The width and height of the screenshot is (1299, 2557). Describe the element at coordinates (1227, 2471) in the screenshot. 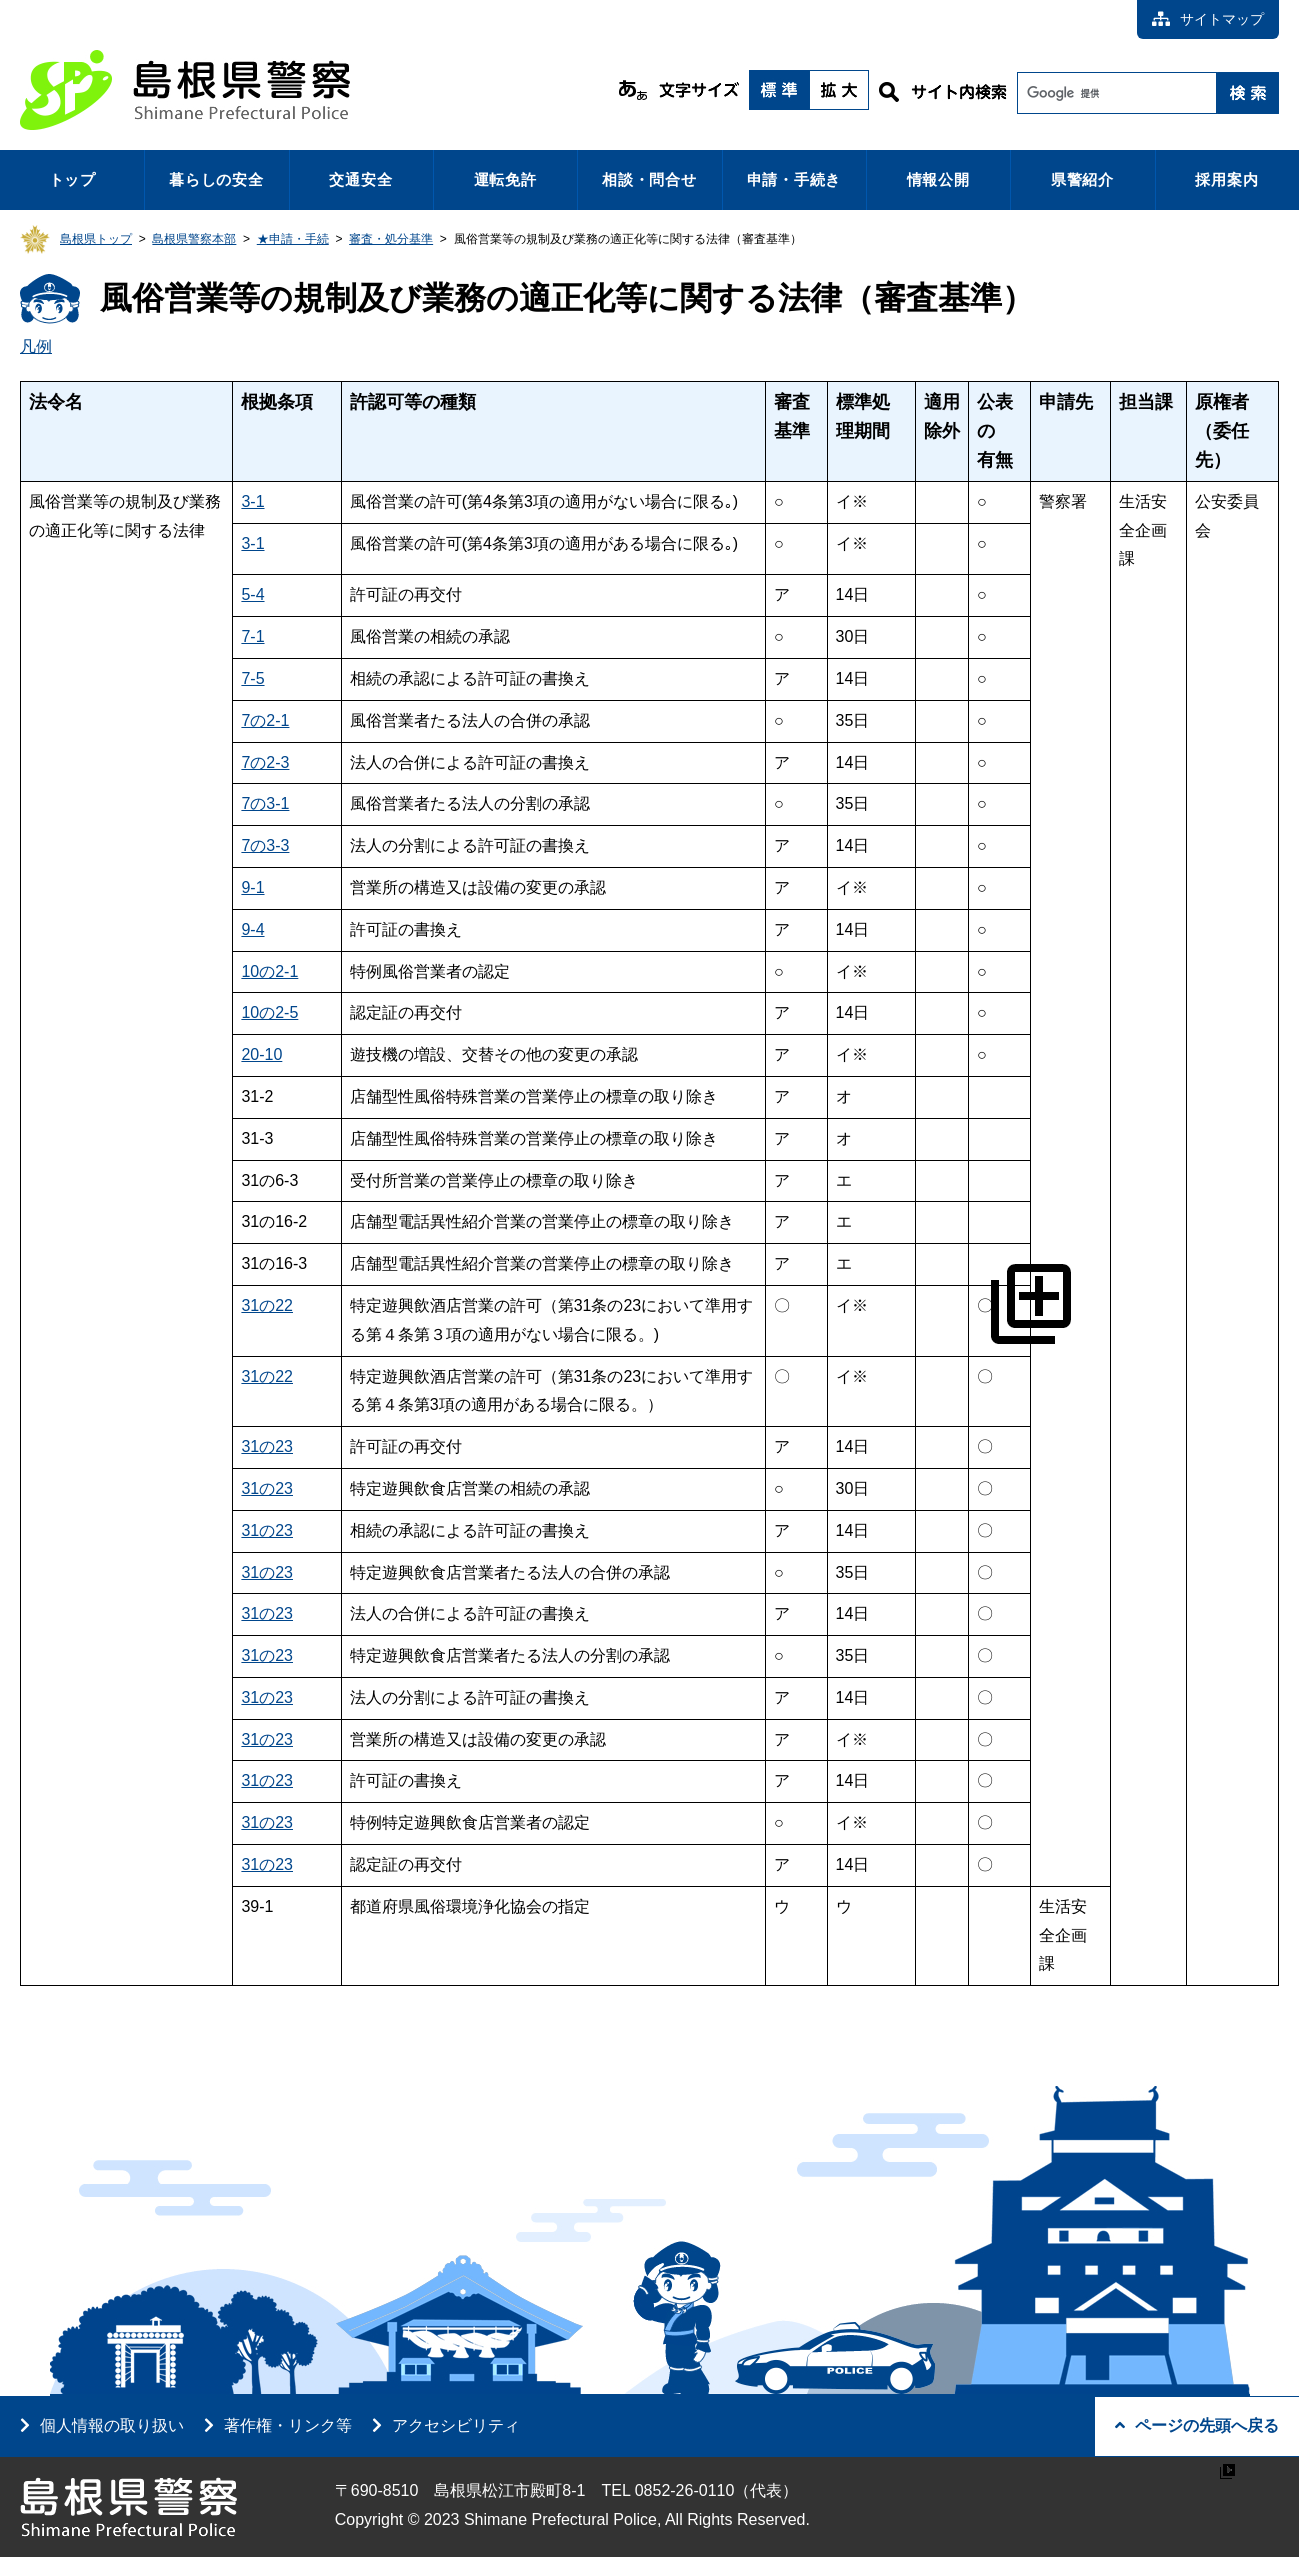

I see `access your video library` at that location.